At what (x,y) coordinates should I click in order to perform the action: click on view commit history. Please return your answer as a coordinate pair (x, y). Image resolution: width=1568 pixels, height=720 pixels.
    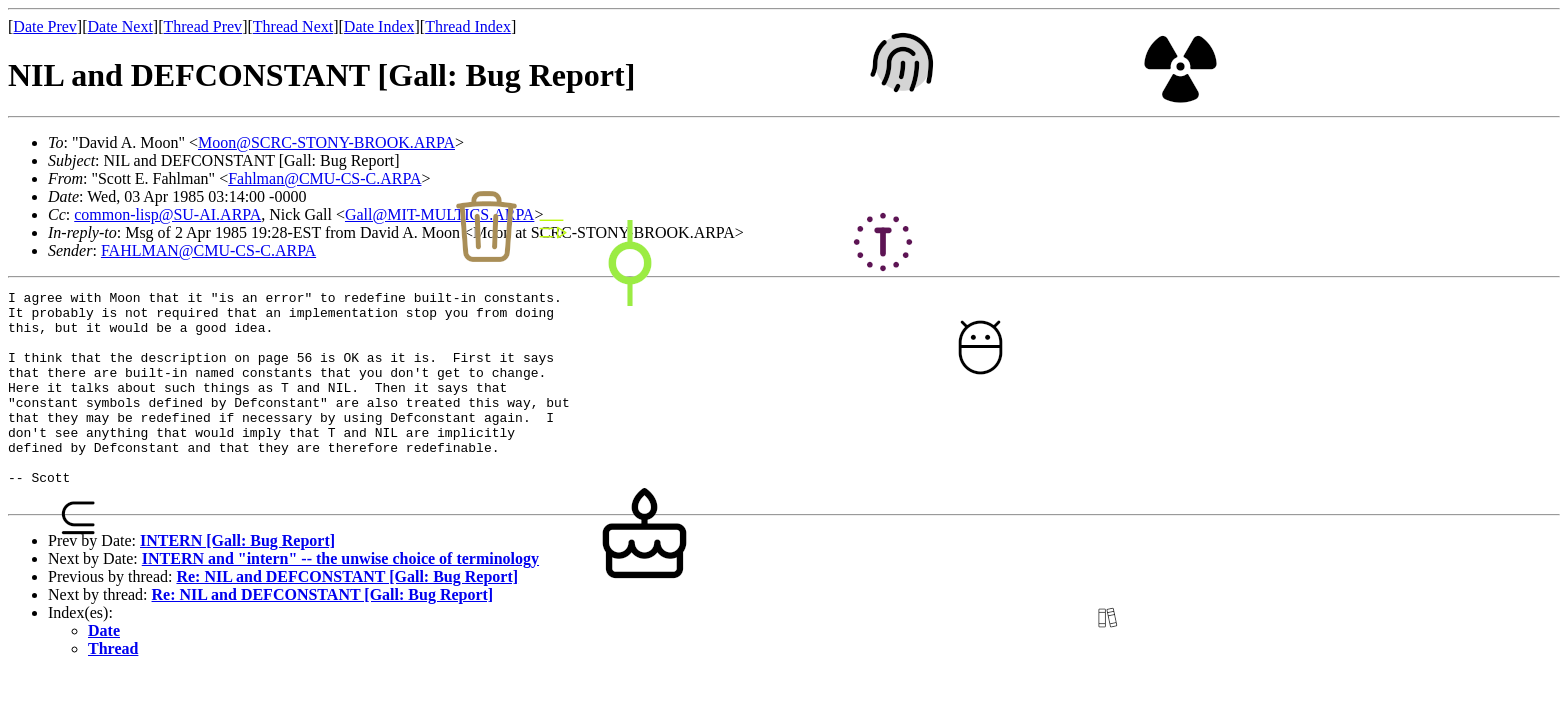
    Looking at the image, I should click on (630, 263).